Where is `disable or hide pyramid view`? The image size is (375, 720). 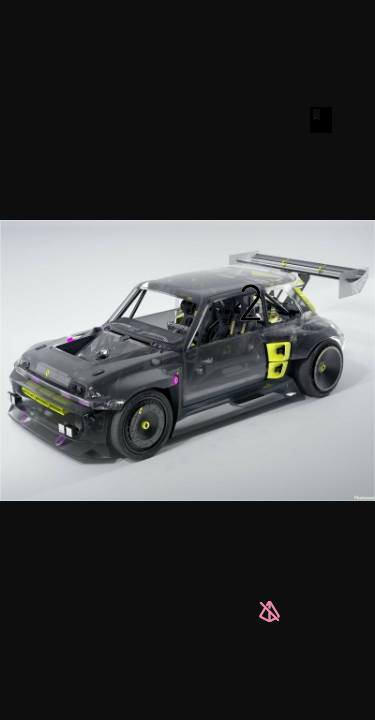
disable or hide pyramid view is located at coordinates (269, 611).